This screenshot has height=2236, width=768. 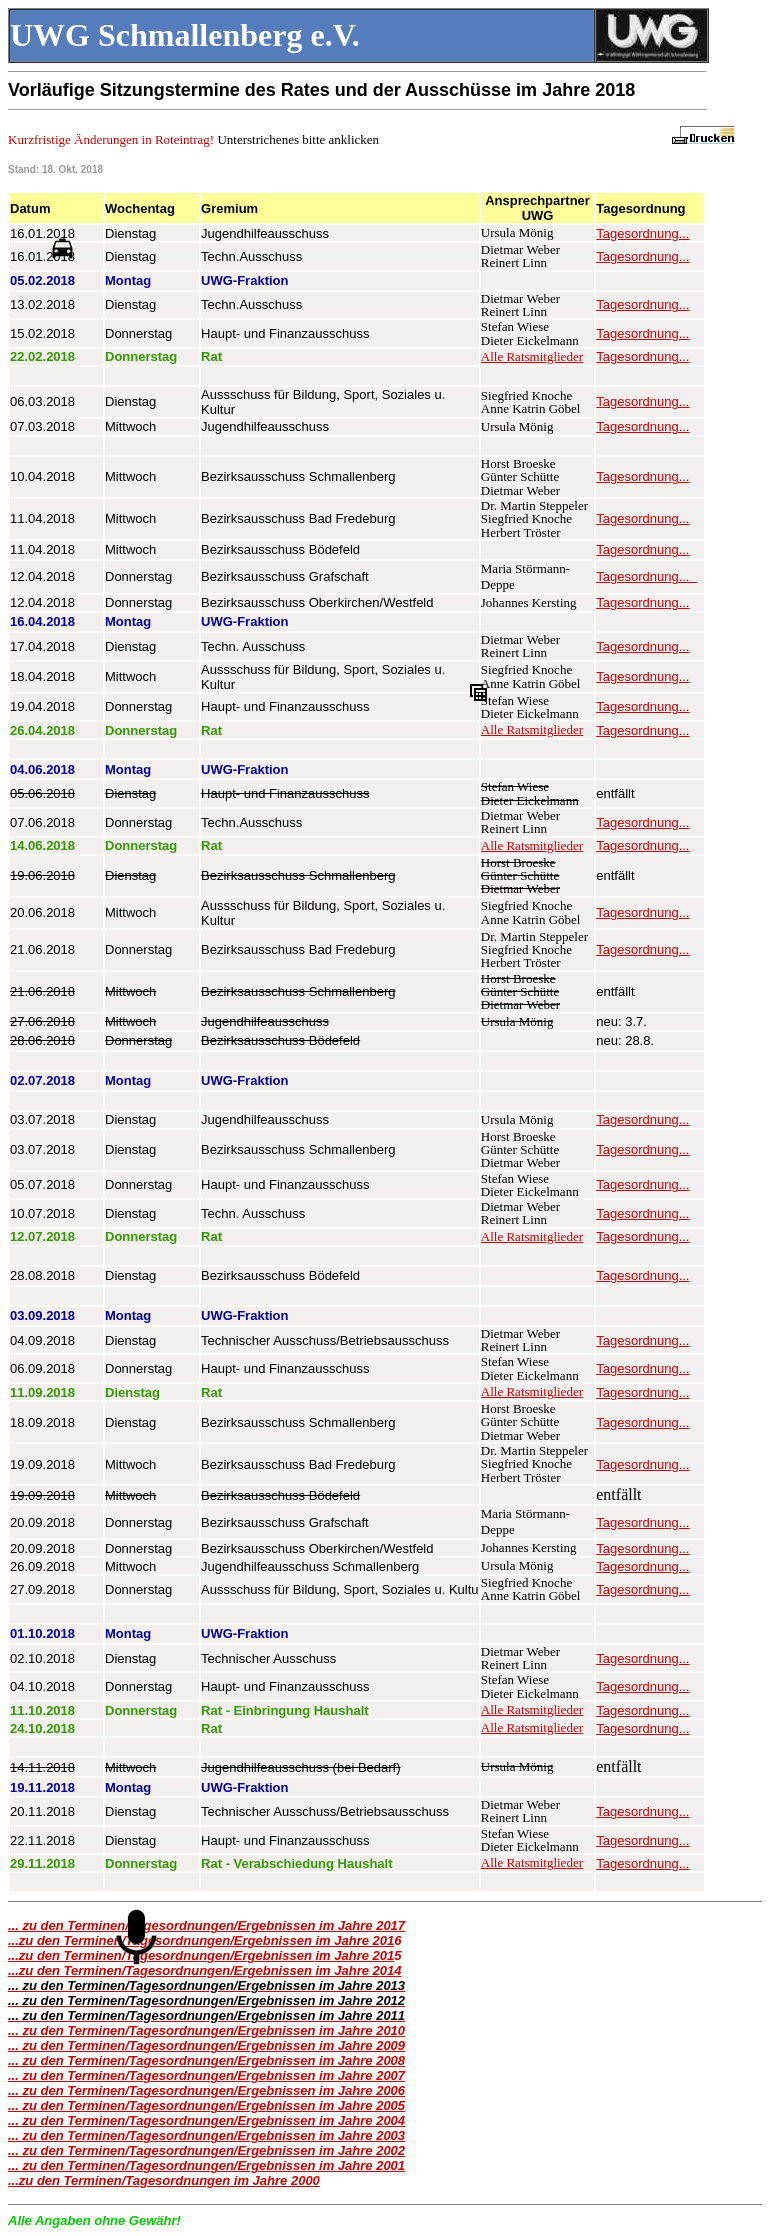 What do you see at coordinates (478, 692) in the screenshot?
I see `switch to table or grid view` at bounding box center [478, 692].